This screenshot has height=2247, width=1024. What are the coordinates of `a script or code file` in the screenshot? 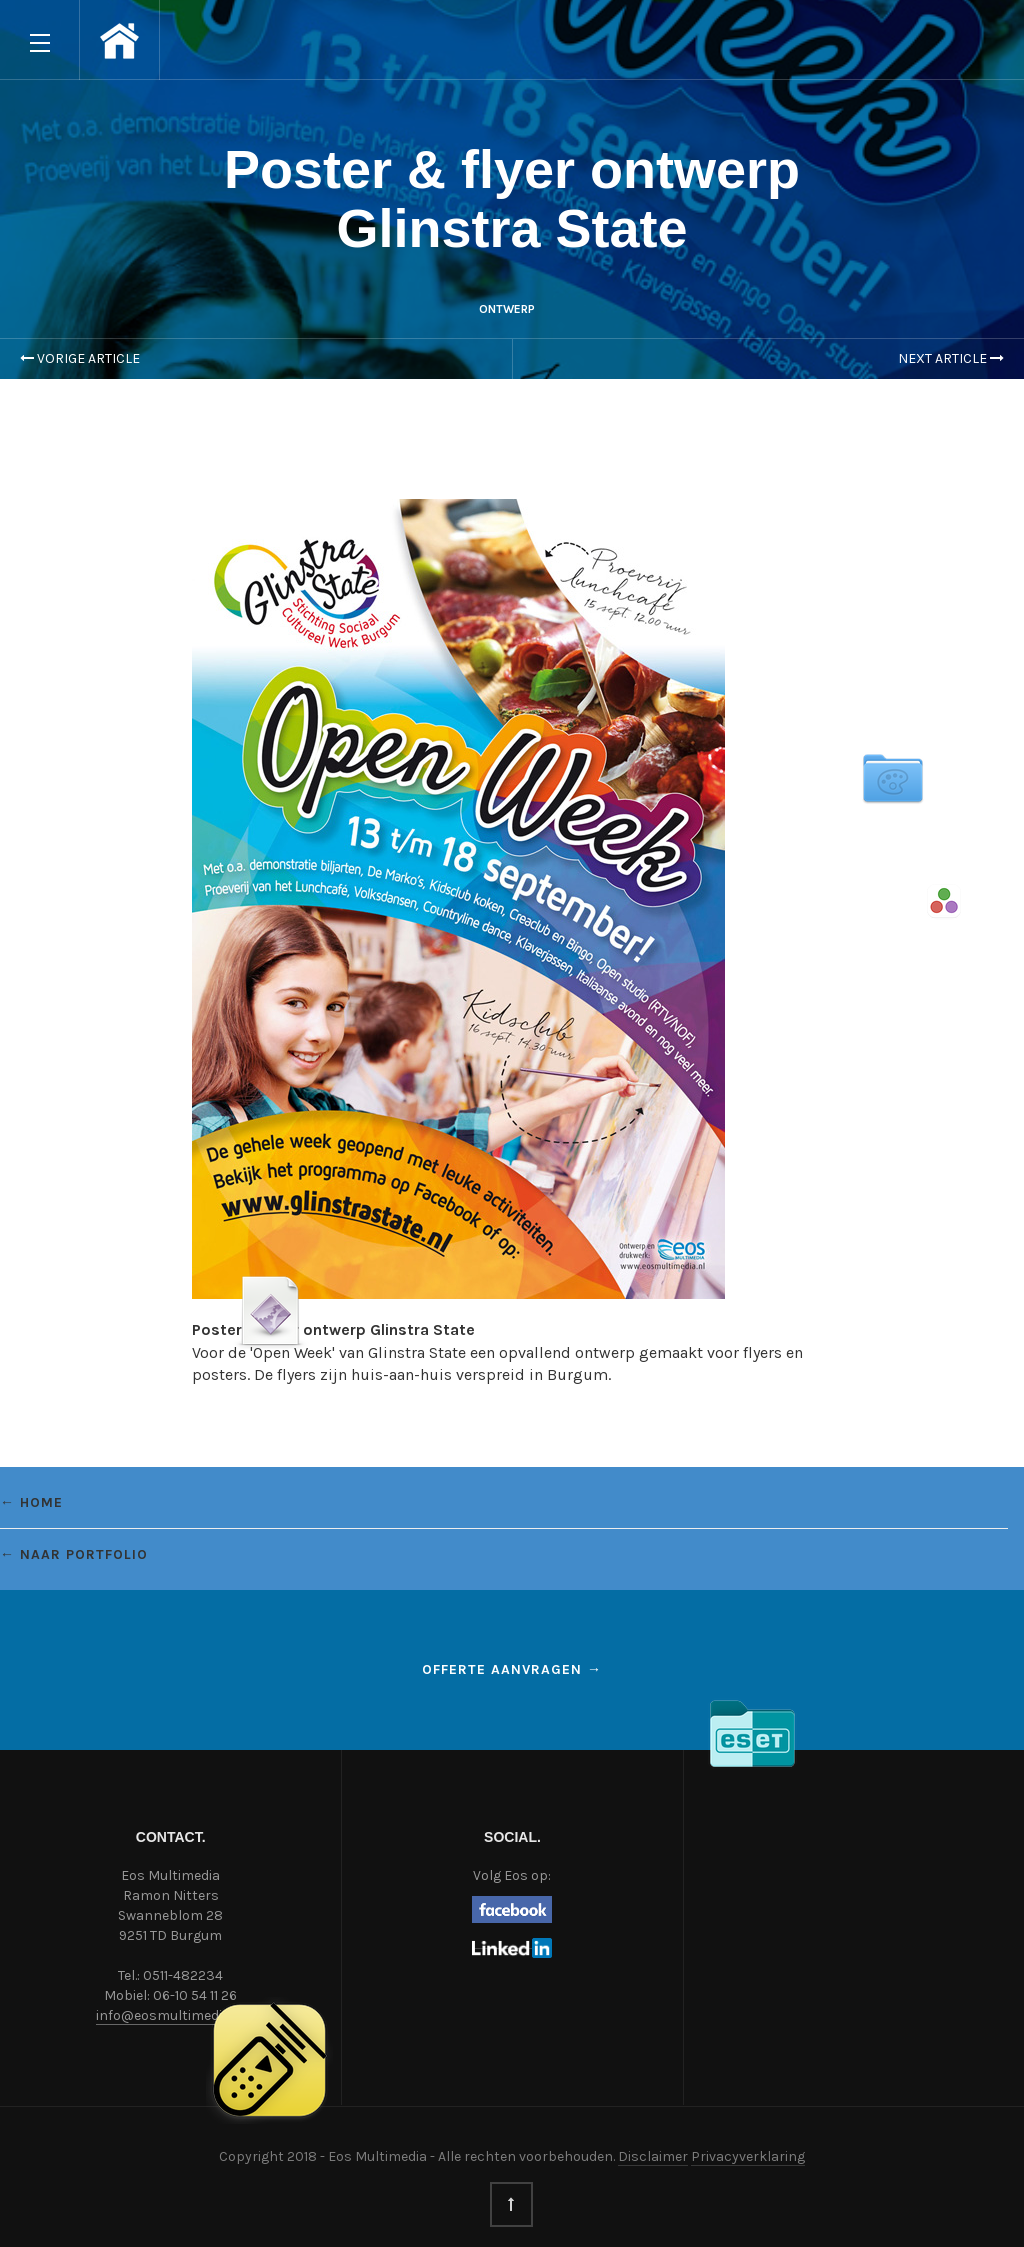 It's located at (271, 1310).